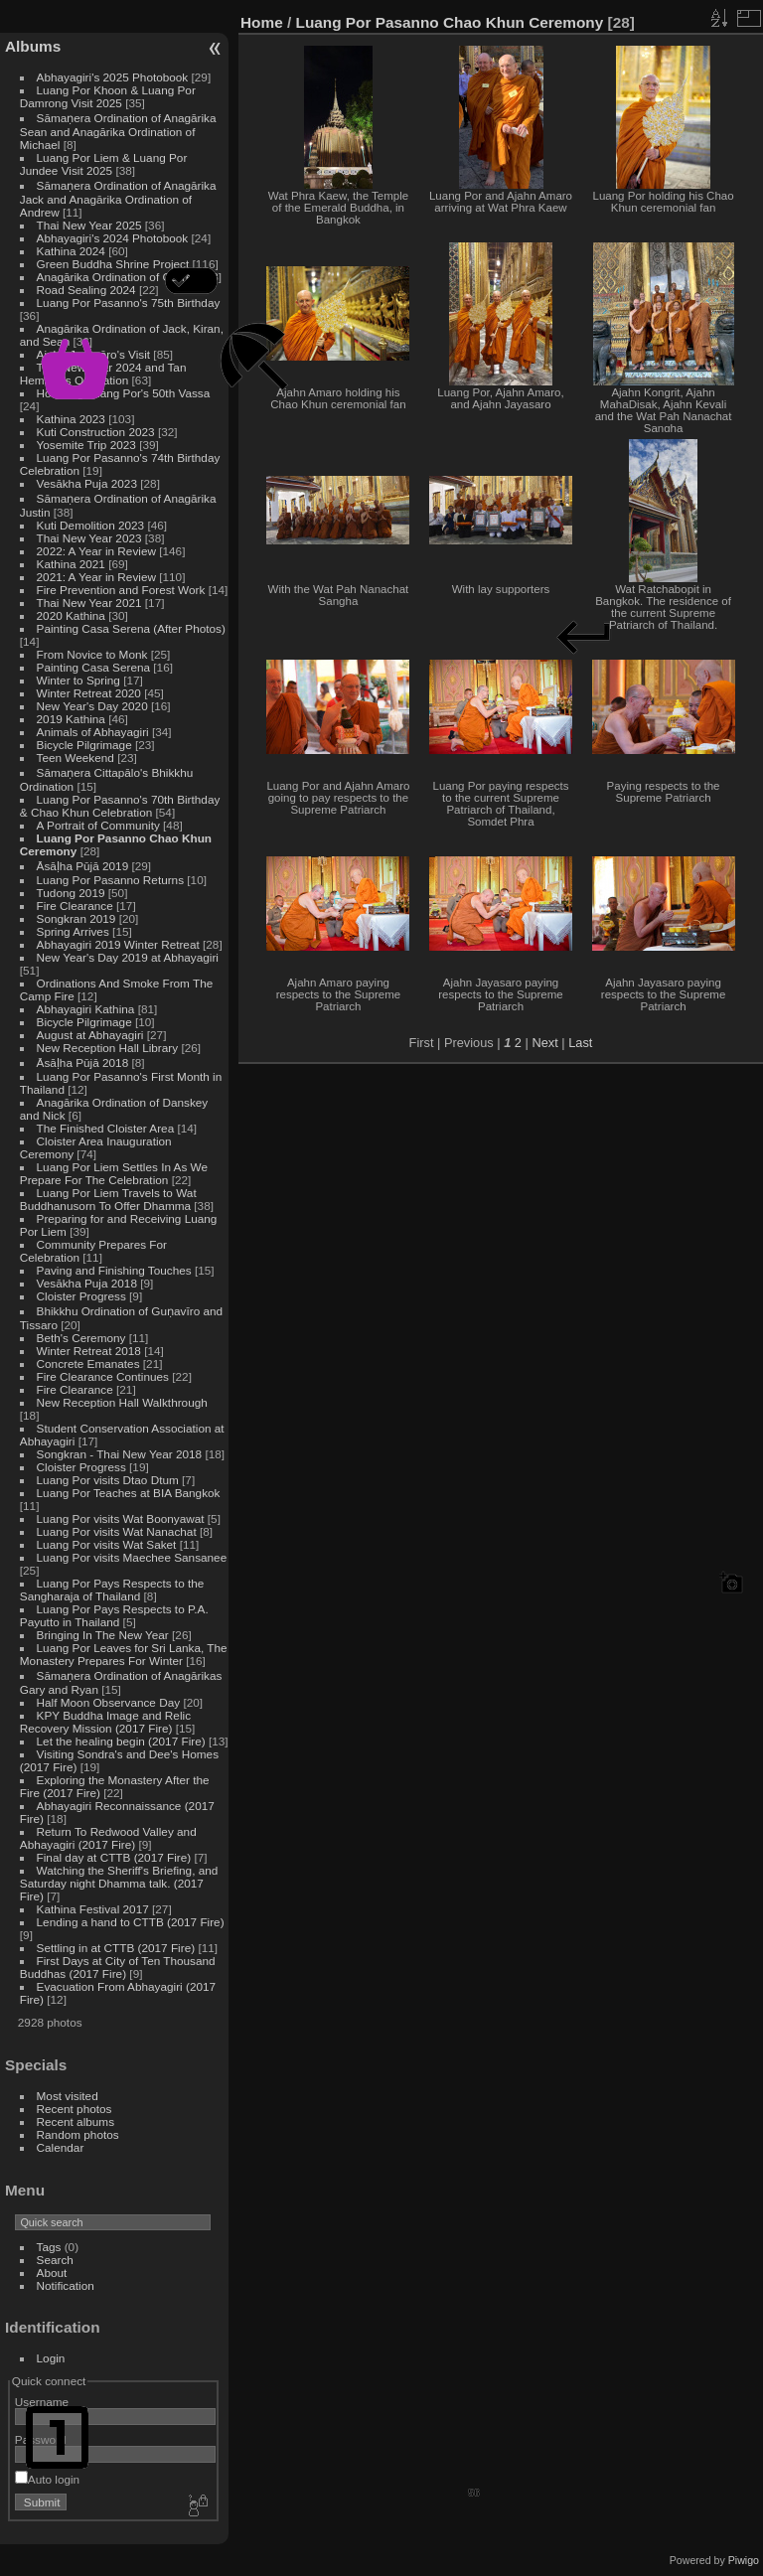 This screenshot has height=2576, width=763. Describe the element at coordinates (57, 2437) in the screenshot. I see `indicates the first item or step in a sequence` at that location.